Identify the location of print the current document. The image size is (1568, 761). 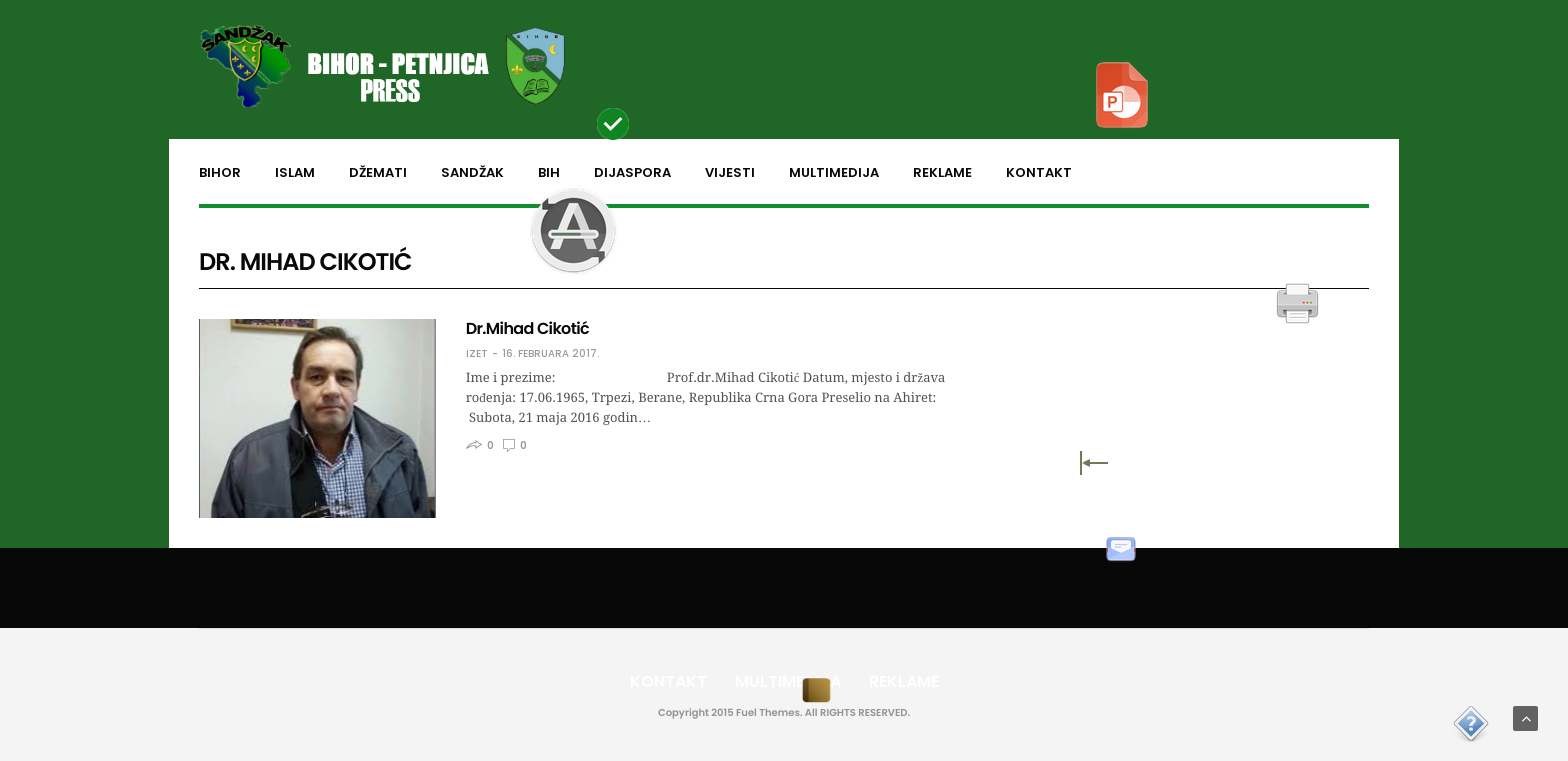
(1297, 303).